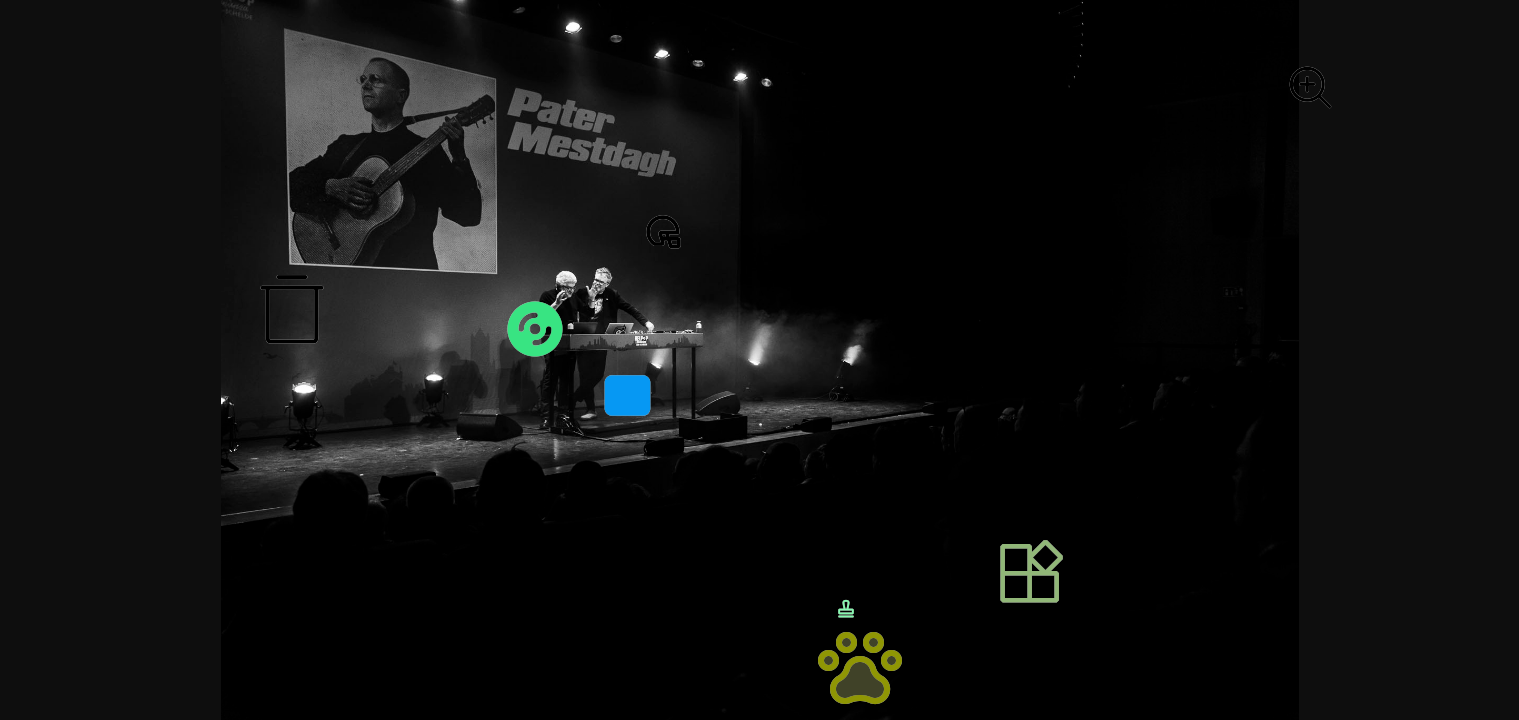 This screenshot has width=1519, height=720. What do you see at coordinates (292, 312) in the screenshot?
I see `delete this item` at bounding box center [292, 312].